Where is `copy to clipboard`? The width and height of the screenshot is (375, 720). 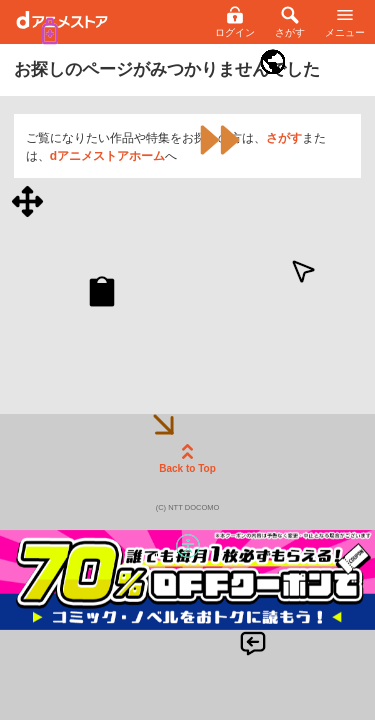
copy to clipboard is located at coordinates (102, 292).